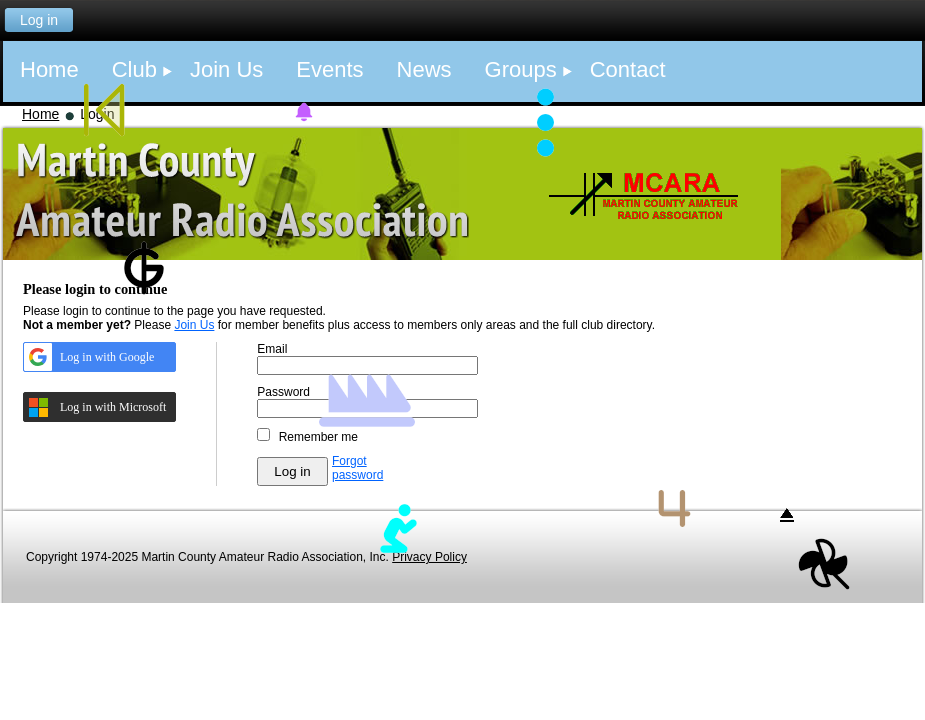  What do you see at coordinates (787, 515) in the screenshot?
I see `eject removable media or disc` at bounding box center [787, 515].